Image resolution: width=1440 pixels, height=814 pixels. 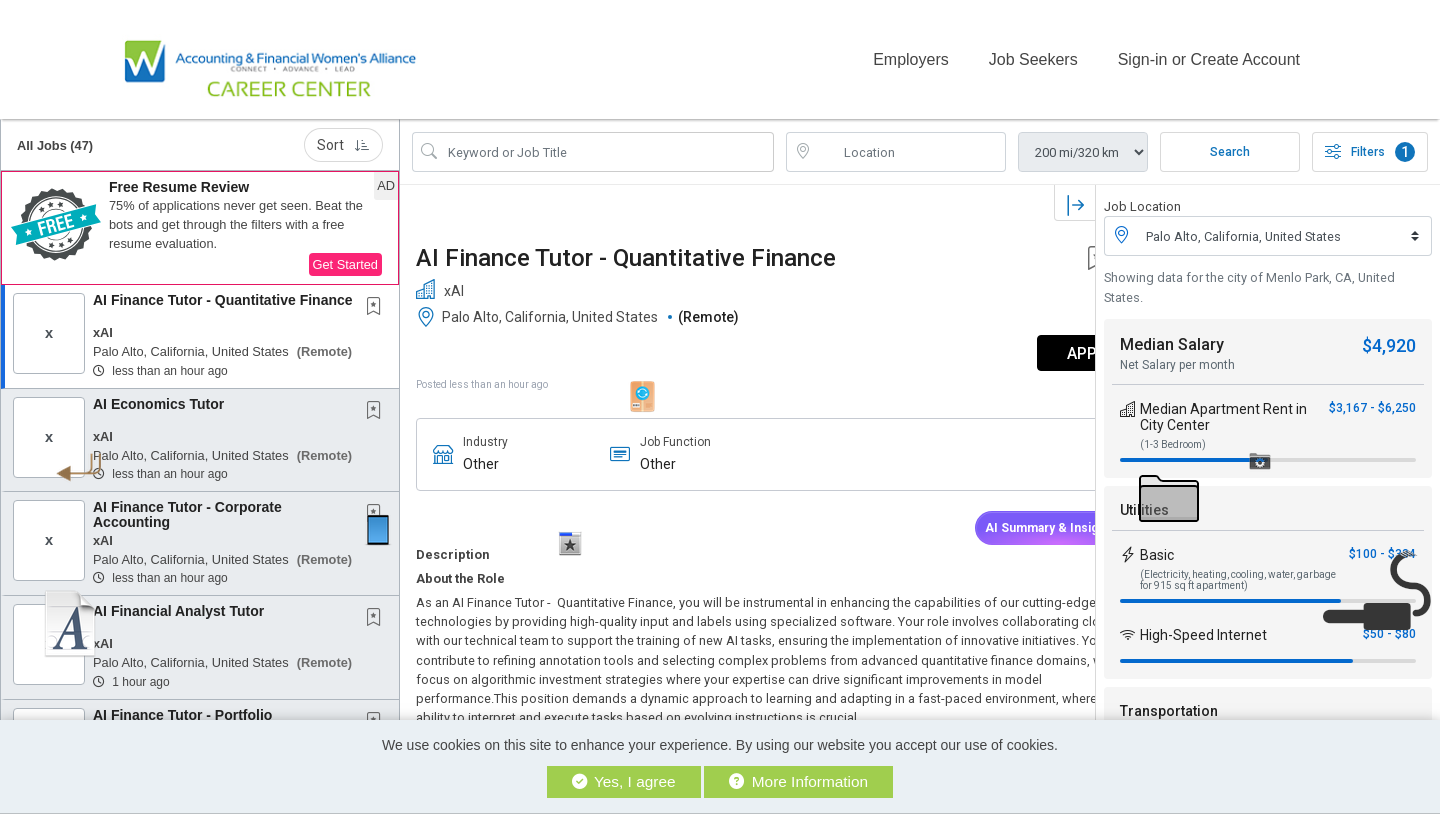 What do you see at coordinates (70, 625) in the screenshot?
I see `access font settings or typography options` at bounding box center [70, 625].